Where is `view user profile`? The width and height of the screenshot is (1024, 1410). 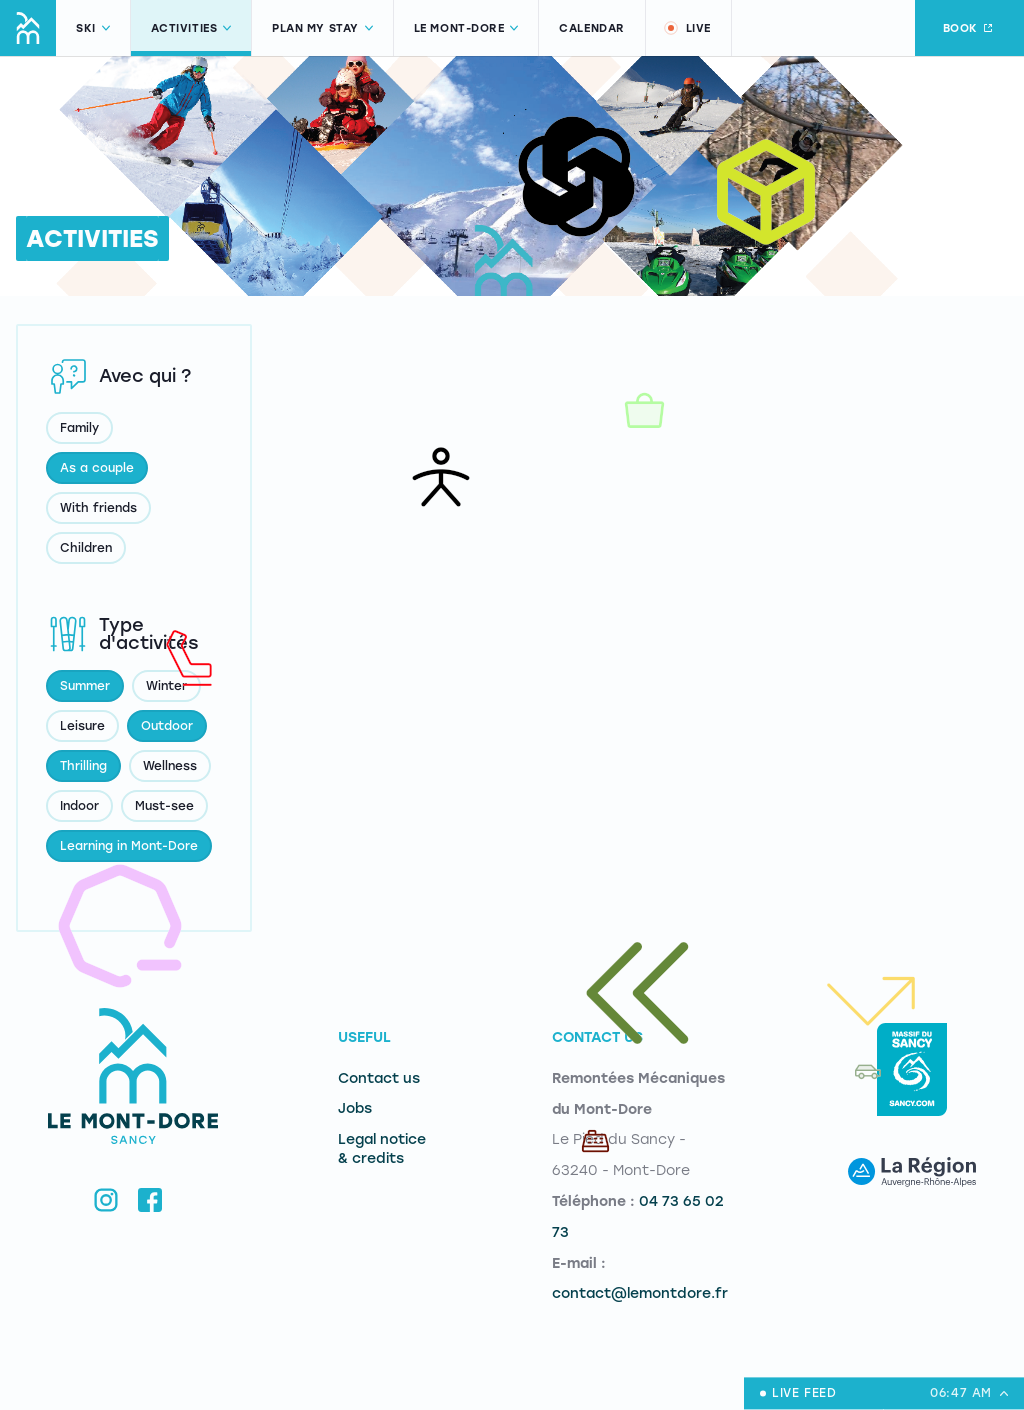 view user profile is located at coordinates (441, 478).